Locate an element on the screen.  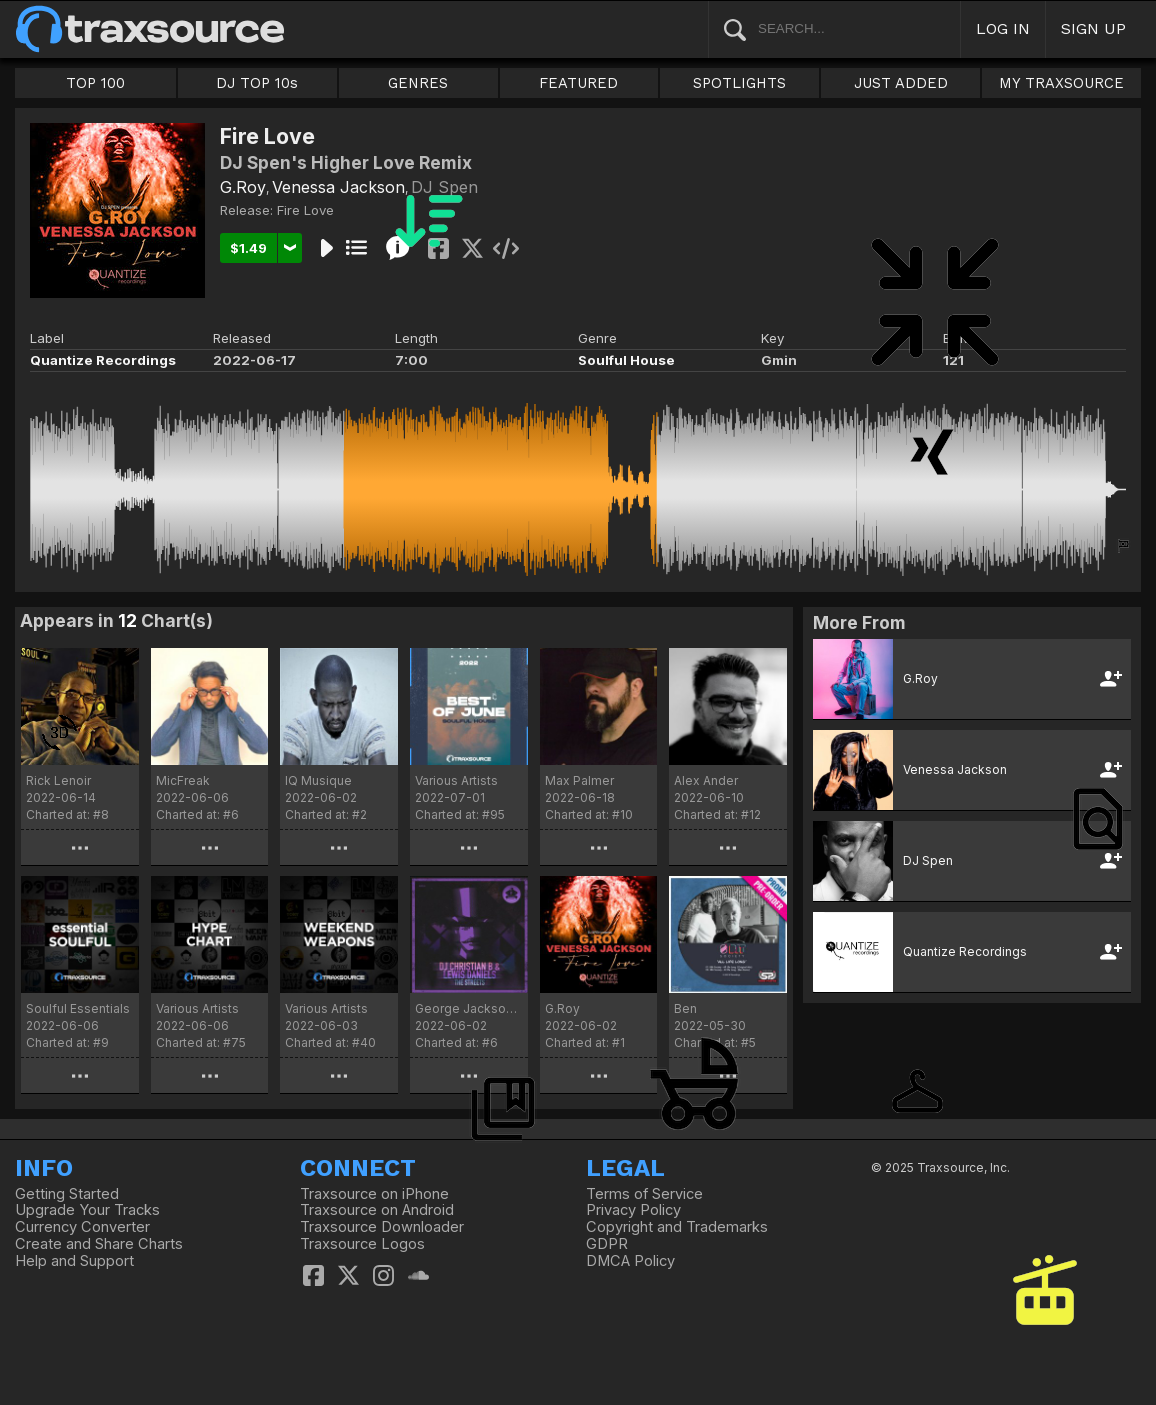
start a guided tour or walkthrough is located at coordinates (1123, 546).